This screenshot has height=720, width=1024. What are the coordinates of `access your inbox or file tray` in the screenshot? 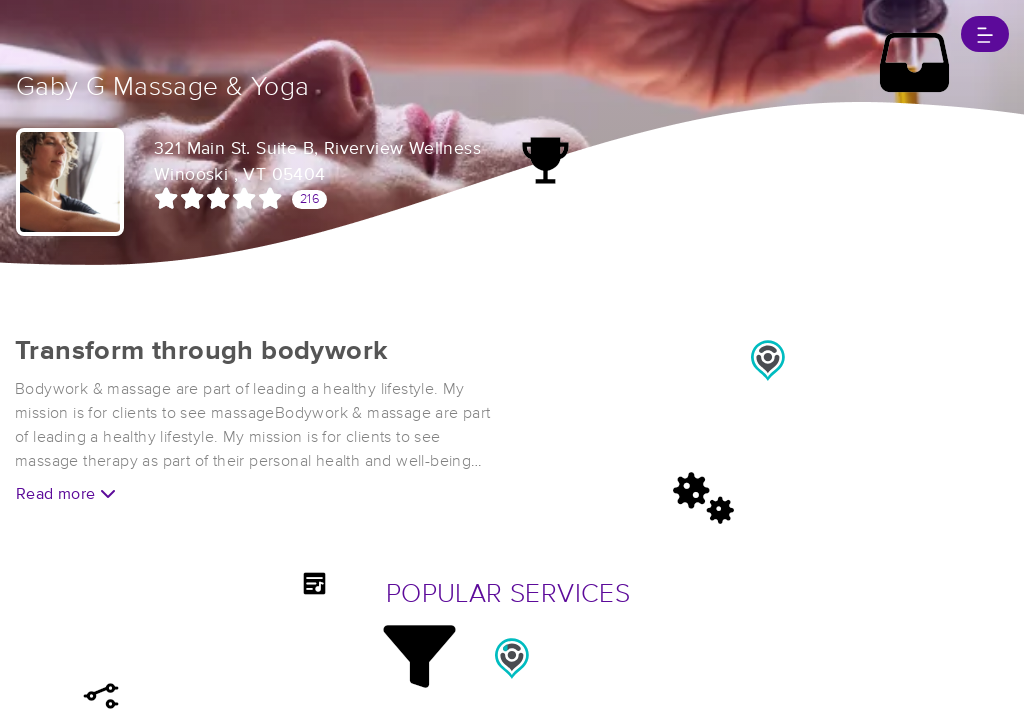 It's located at (914, 62).